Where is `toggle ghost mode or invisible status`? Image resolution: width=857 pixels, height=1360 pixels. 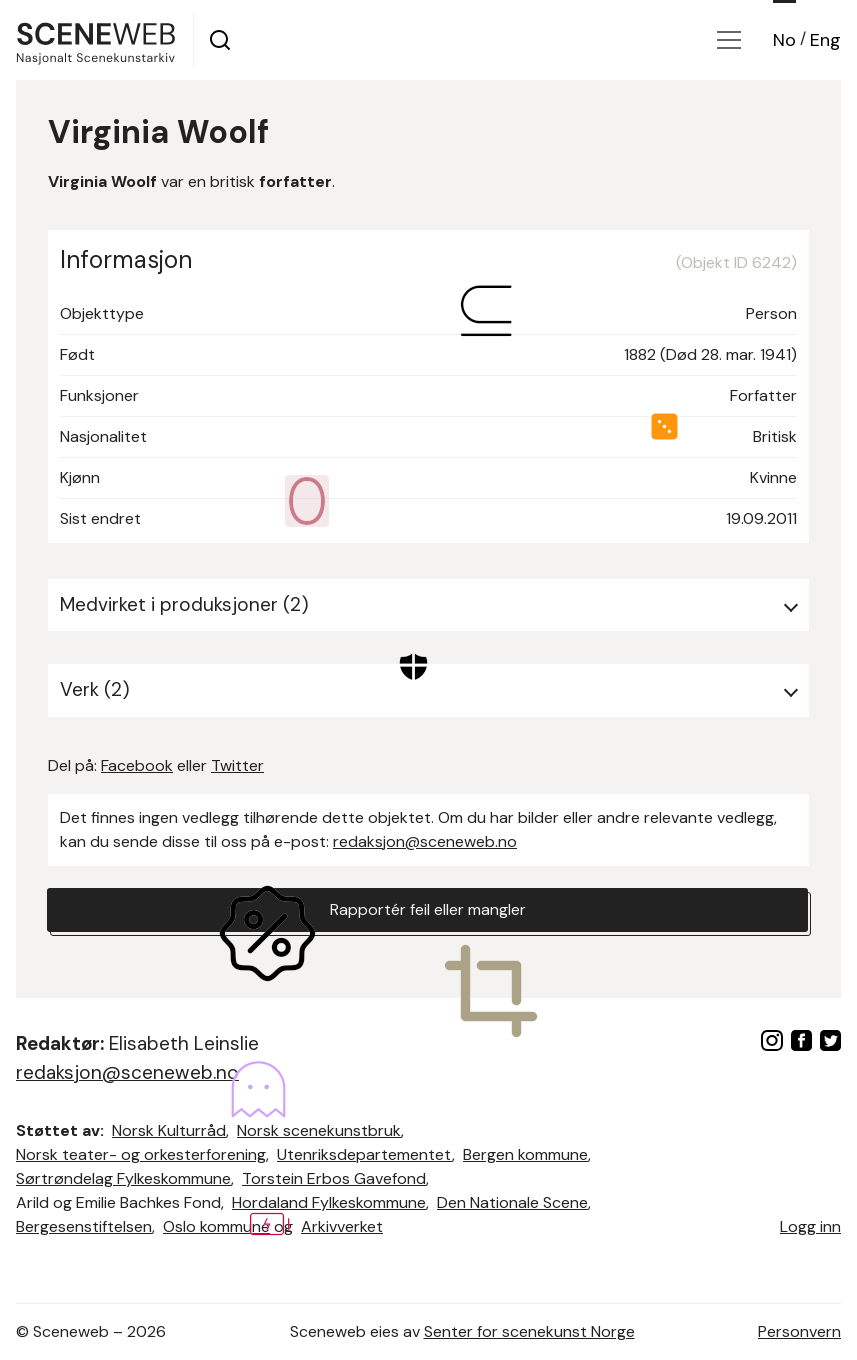 toggle ghost mode or invisible status is located at coordinates (258, 1090).